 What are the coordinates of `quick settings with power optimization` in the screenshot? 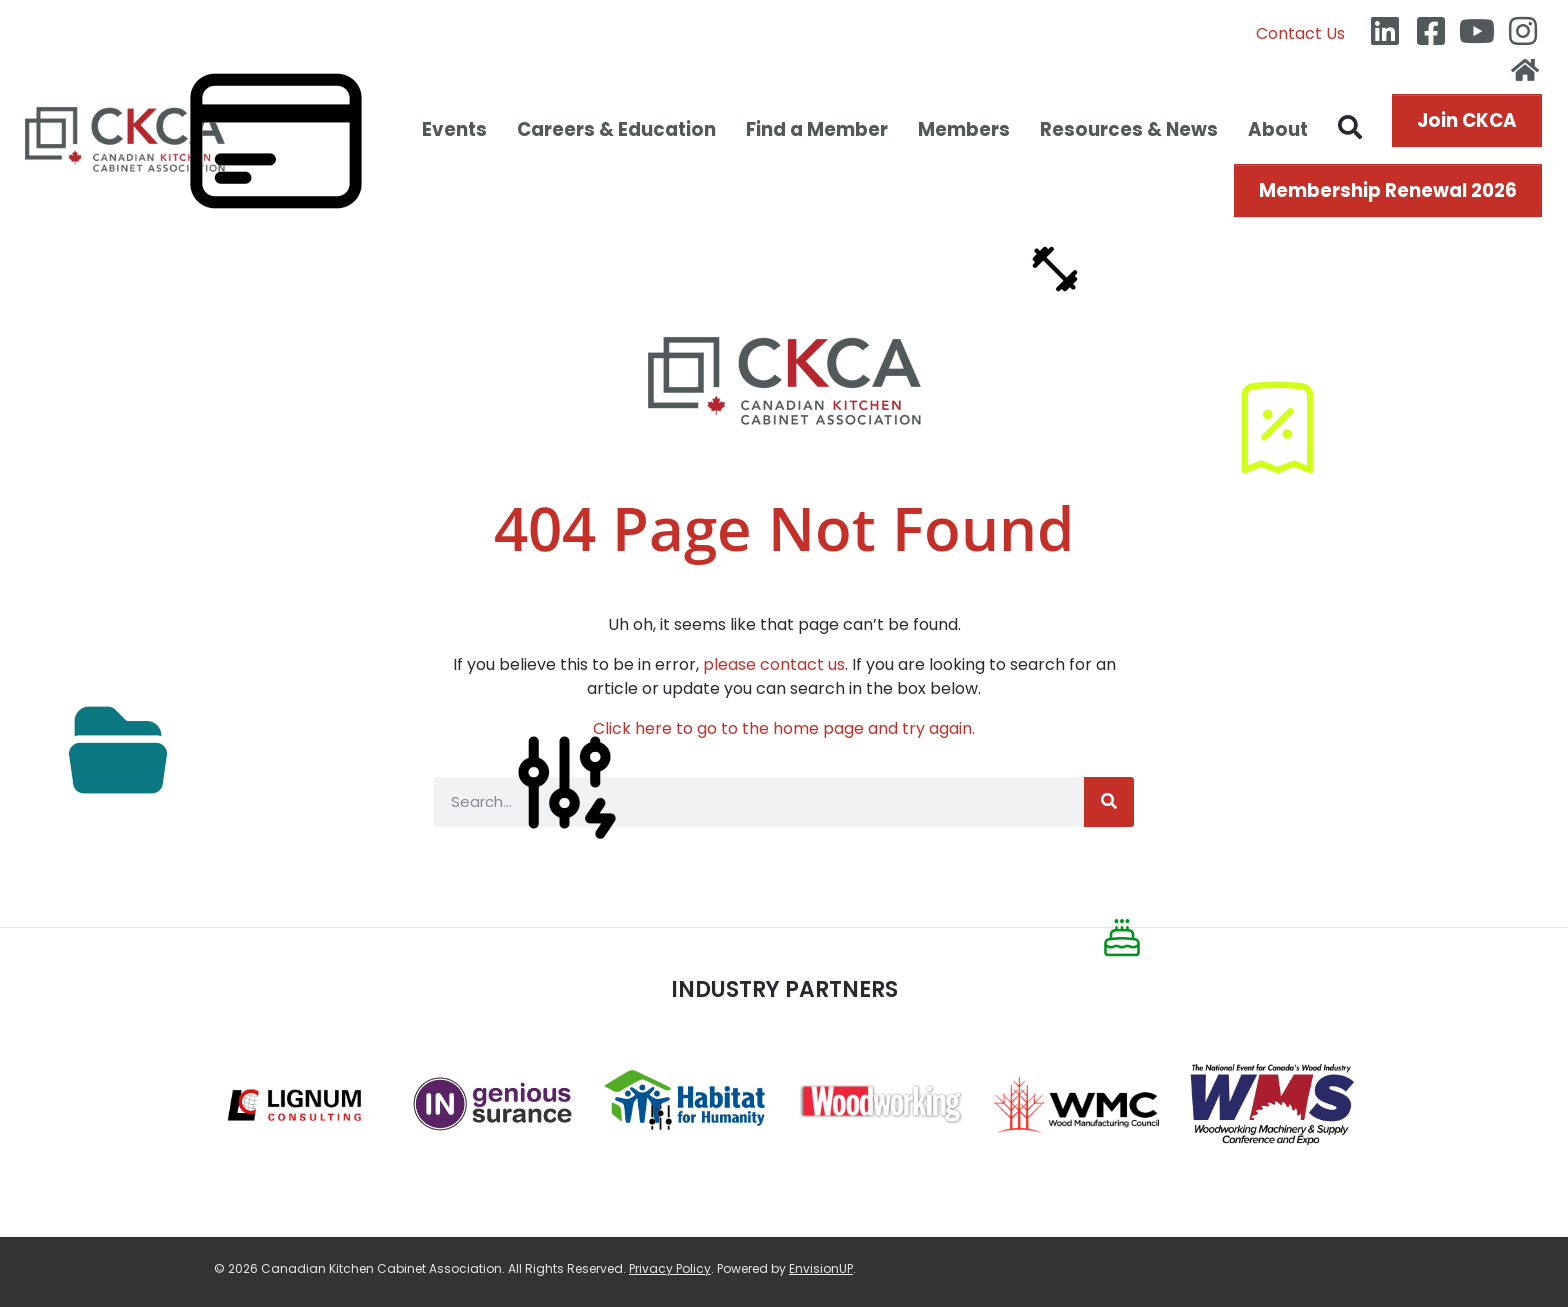 It's located at (564, 782).